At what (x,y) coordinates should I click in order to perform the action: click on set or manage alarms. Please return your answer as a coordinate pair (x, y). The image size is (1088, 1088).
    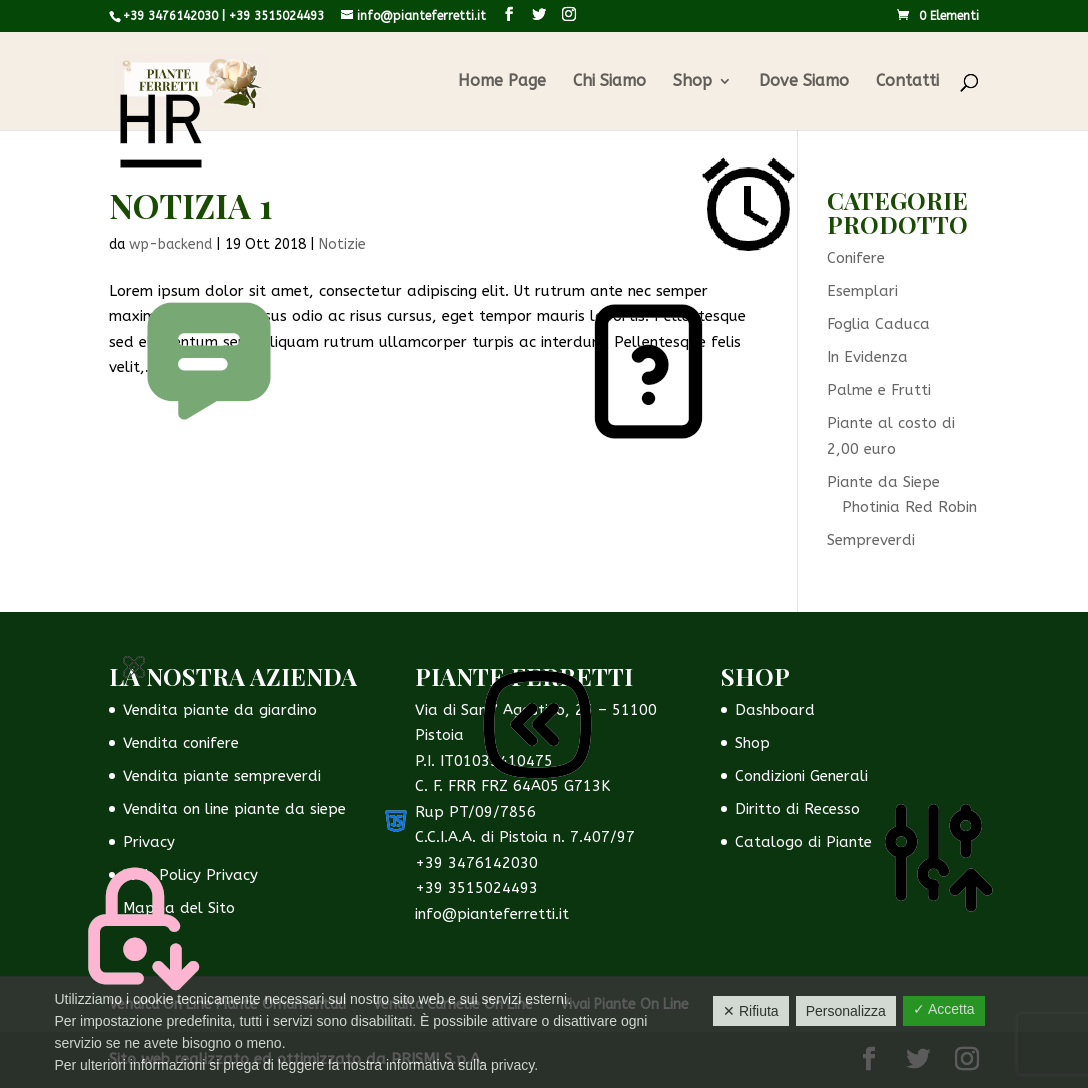
    Looking at the image, I should click on (748, 204).